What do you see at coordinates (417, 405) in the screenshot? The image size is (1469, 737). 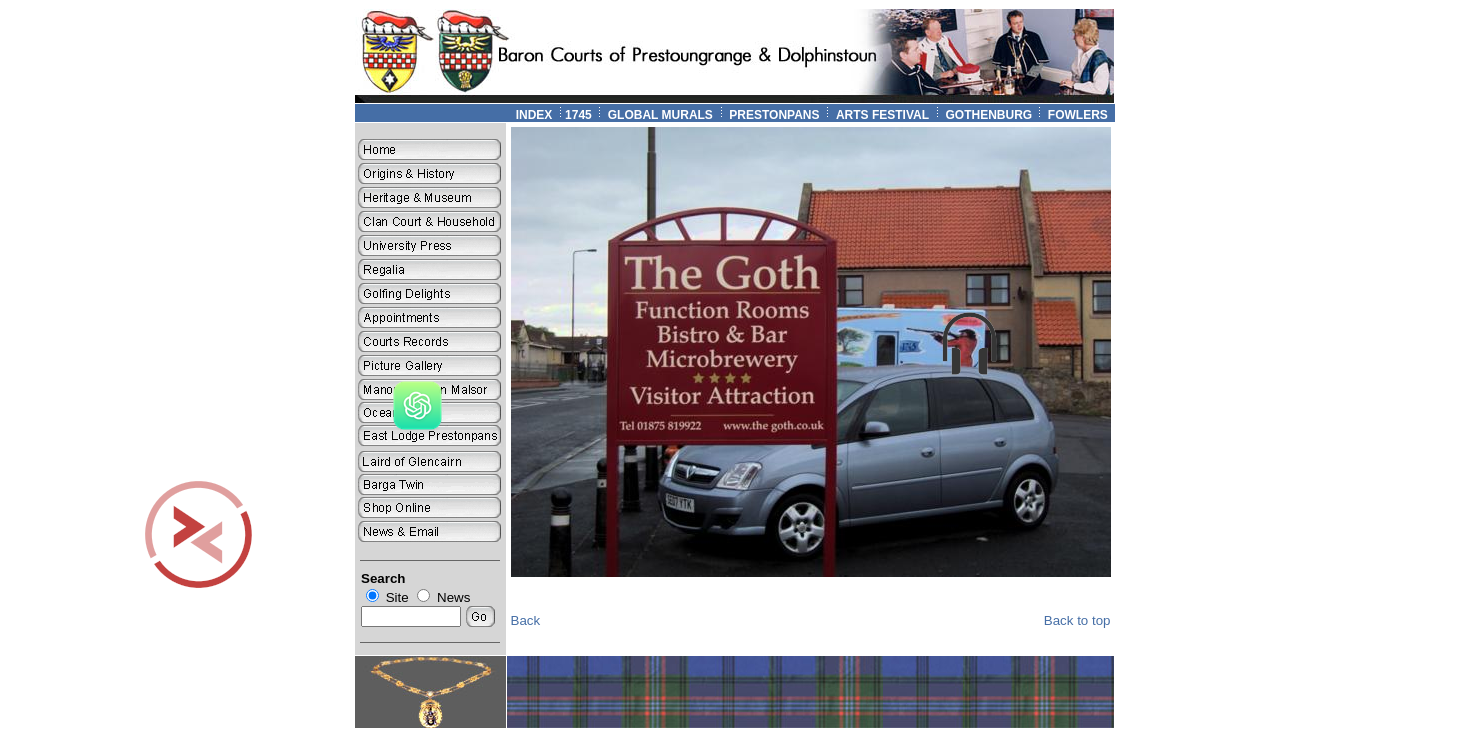 I see `open the OpenAI ChatGPT app` at bounding box center [417, 405].